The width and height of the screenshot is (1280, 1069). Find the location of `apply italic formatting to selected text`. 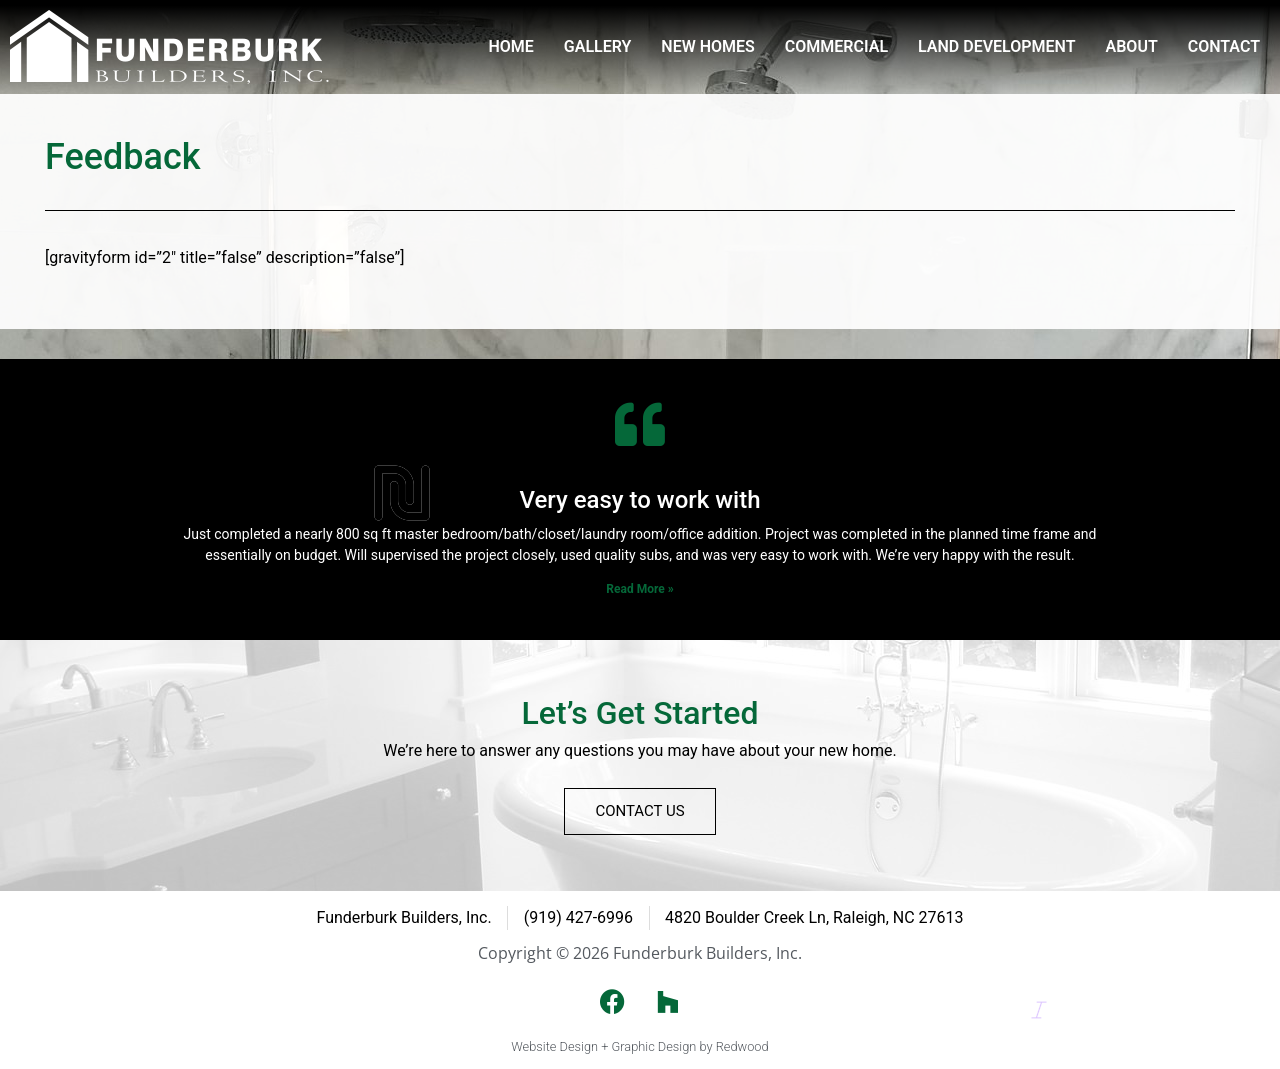

apply italic formatting to selected text is located at coordinates (1039, 1010).